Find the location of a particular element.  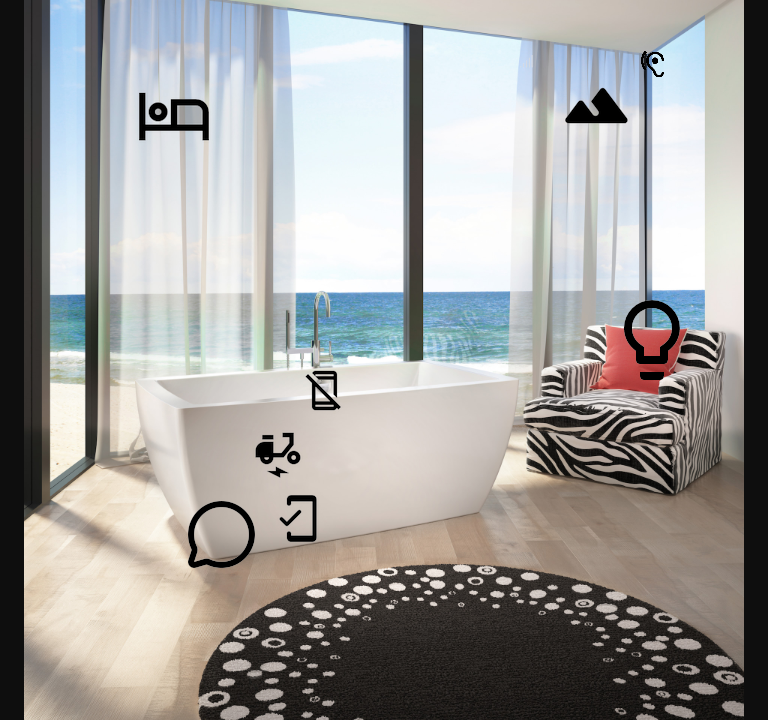

indicates mobile-friendly or responsive design is located at coordinates (297, 518).